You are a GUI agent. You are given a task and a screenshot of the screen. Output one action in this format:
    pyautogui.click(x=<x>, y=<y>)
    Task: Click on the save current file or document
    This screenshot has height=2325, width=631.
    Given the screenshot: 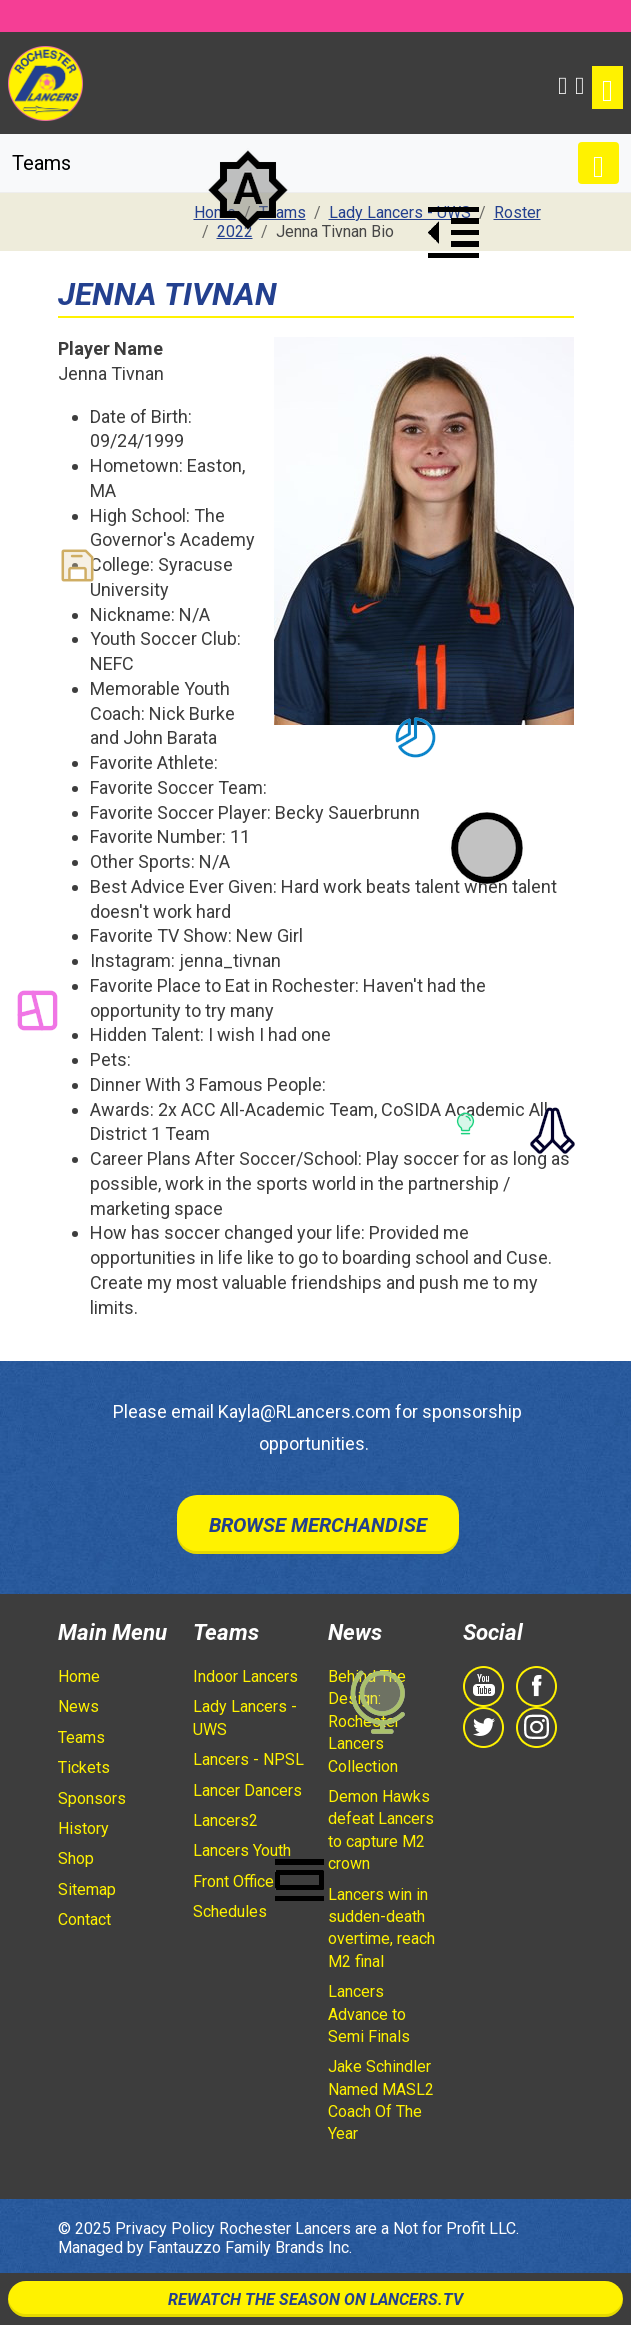 What is the action you would take?
    pyautogui.click(x=77, y=565)
    